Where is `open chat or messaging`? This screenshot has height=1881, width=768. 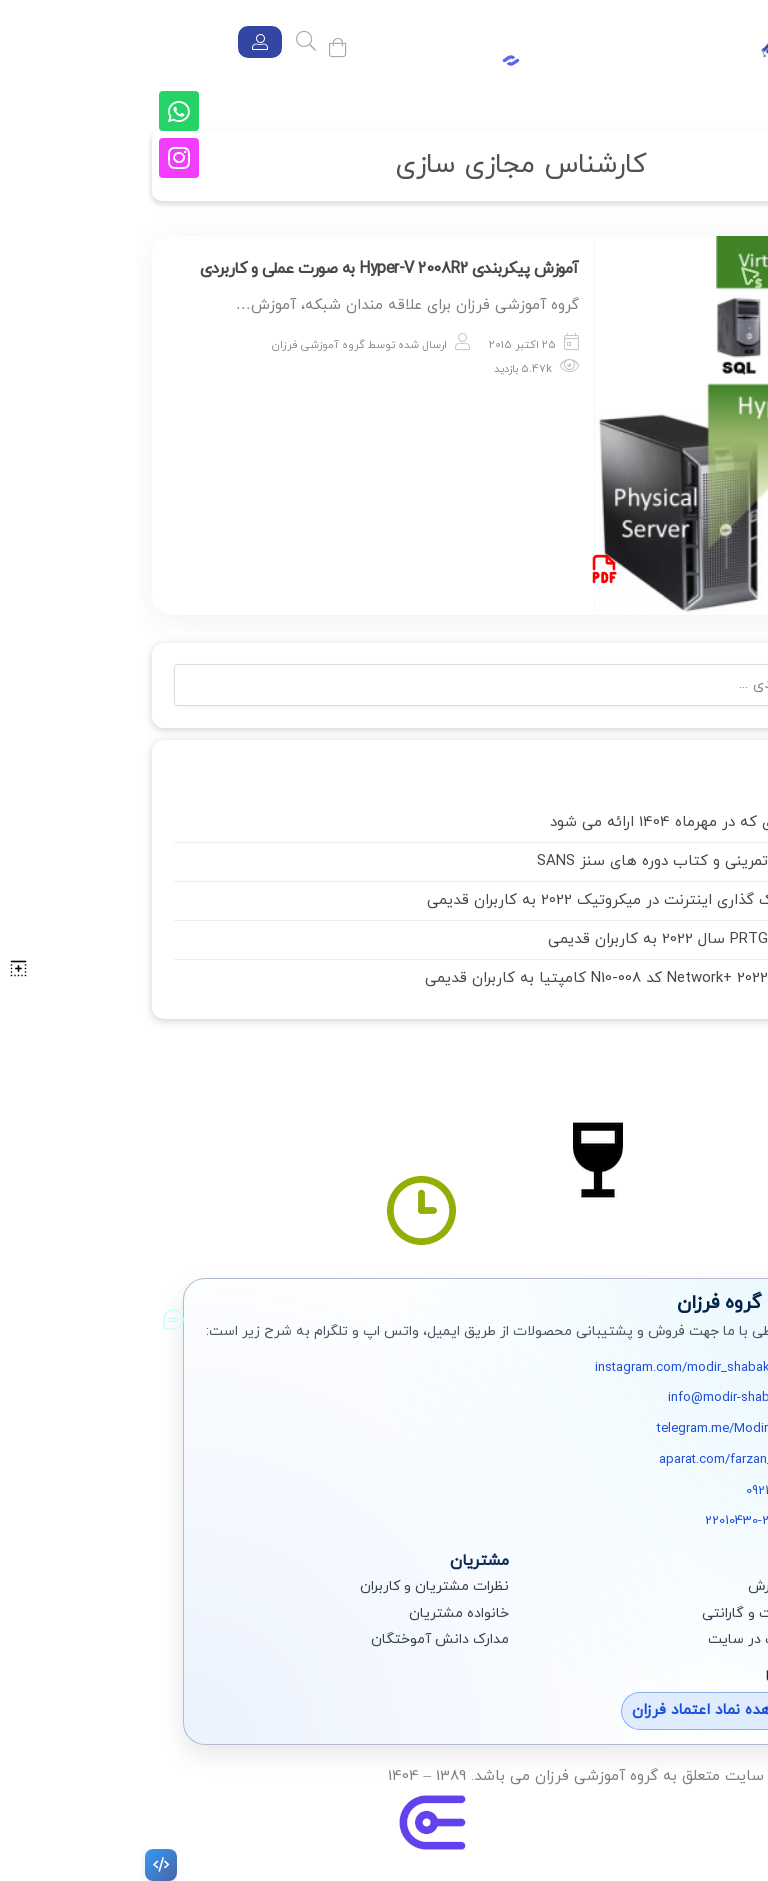
open chat or messaging is located at coordinates (173, 1320).